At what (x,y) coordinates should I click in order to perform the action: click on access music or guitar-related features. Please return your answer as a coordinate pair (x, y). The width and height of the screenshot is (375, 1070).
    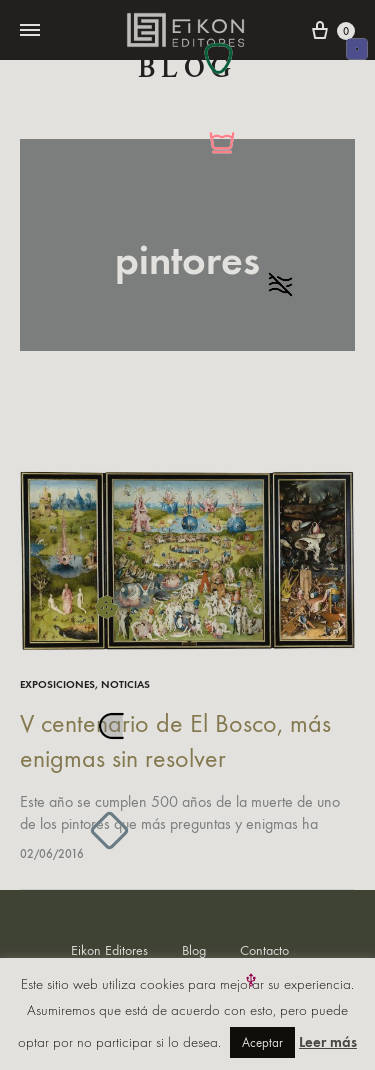
    Looking at the image, I should click on (218, 58).